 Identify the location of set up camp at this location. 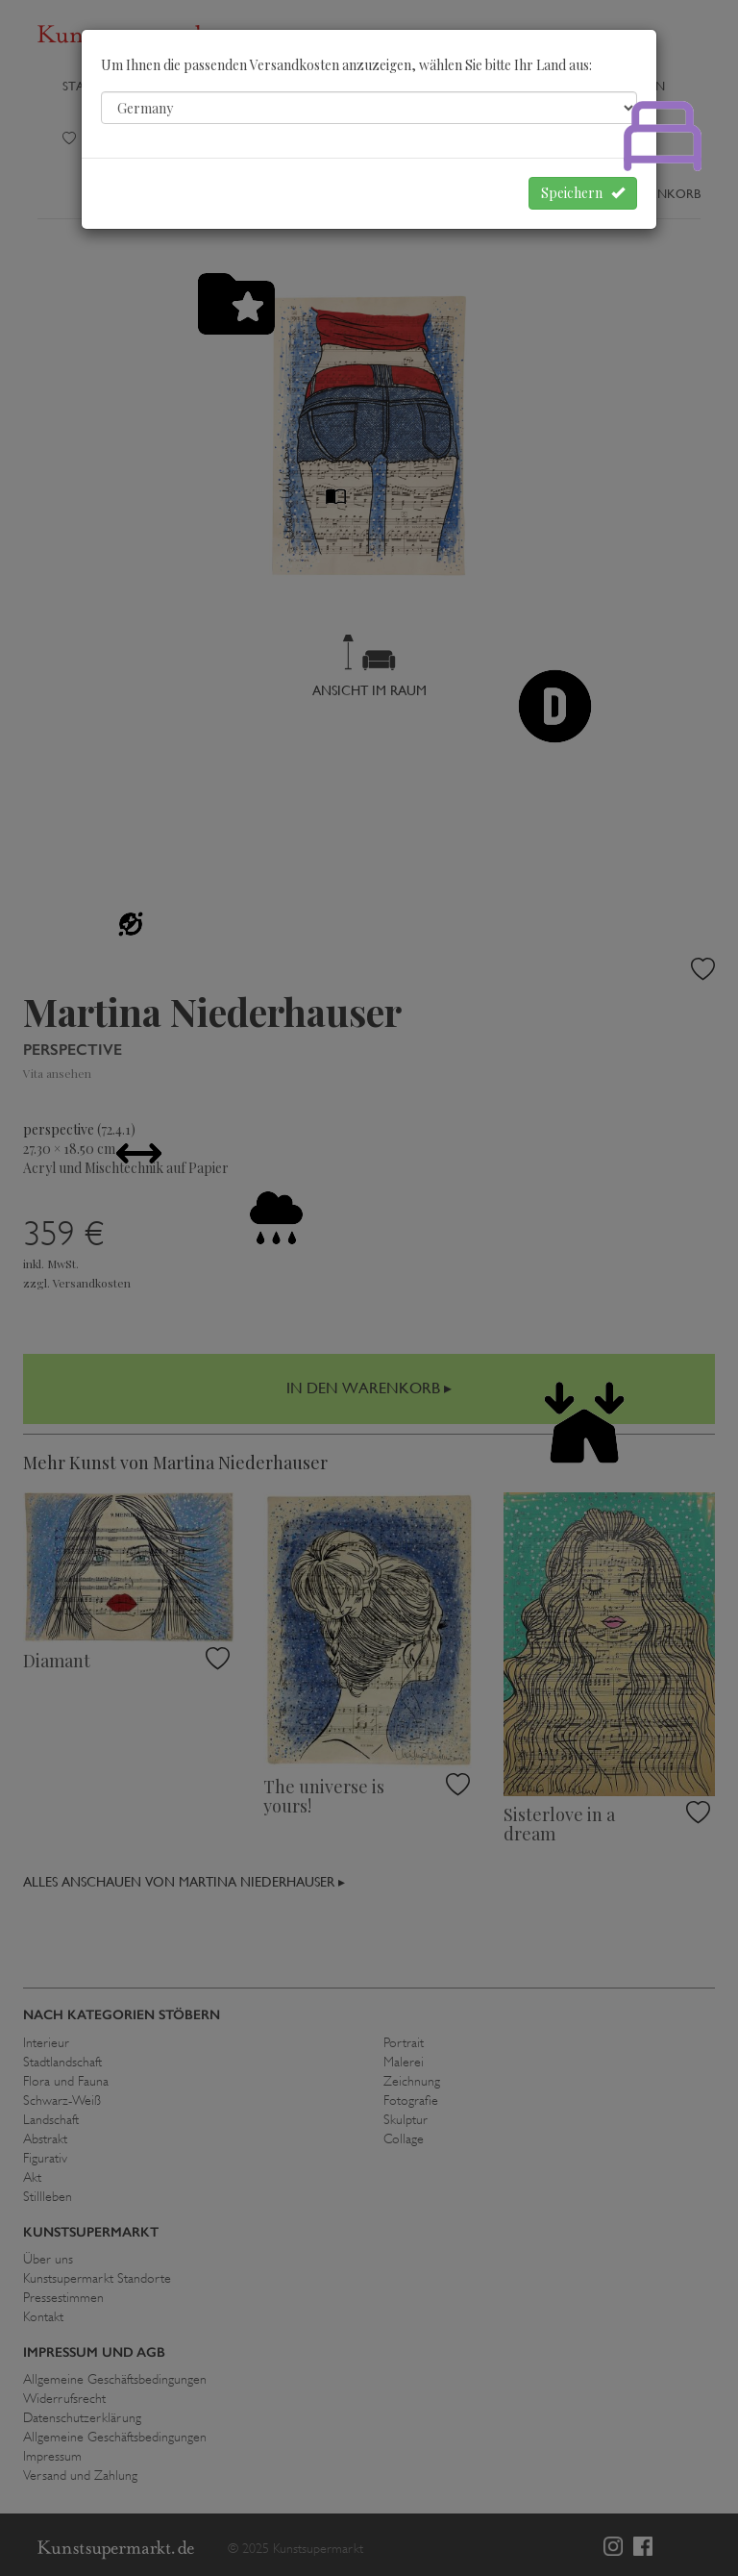
(584, 1423).